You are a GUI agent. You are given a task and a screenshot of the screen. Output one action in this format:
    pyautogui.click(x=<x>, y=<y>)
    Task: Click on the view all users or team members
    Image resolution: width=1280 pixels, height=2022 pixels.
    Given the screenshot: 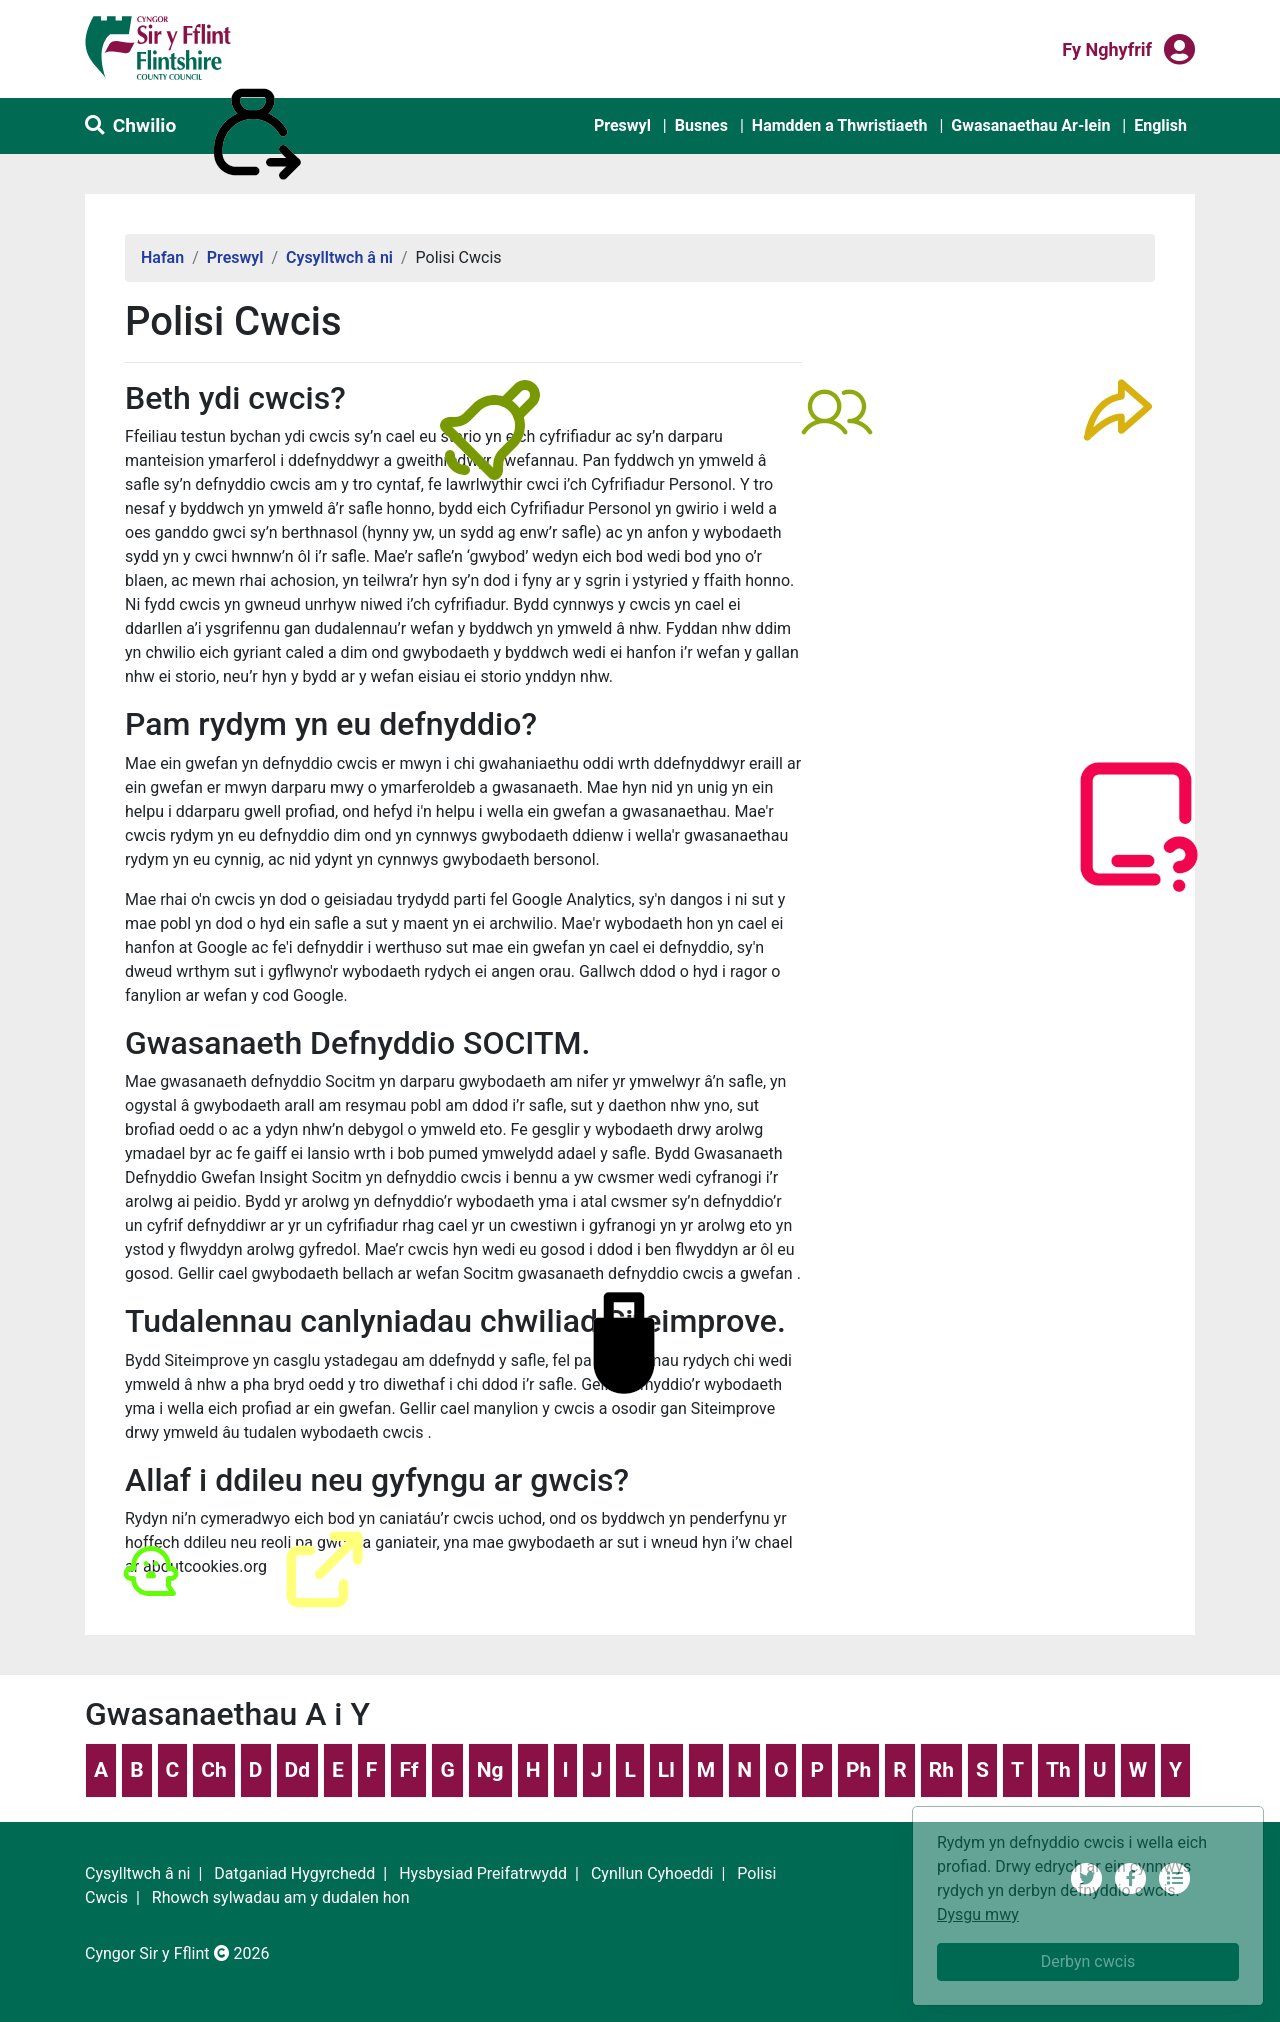 What is the action you would take?
    pyautogui.click(x=837, y=412)
    